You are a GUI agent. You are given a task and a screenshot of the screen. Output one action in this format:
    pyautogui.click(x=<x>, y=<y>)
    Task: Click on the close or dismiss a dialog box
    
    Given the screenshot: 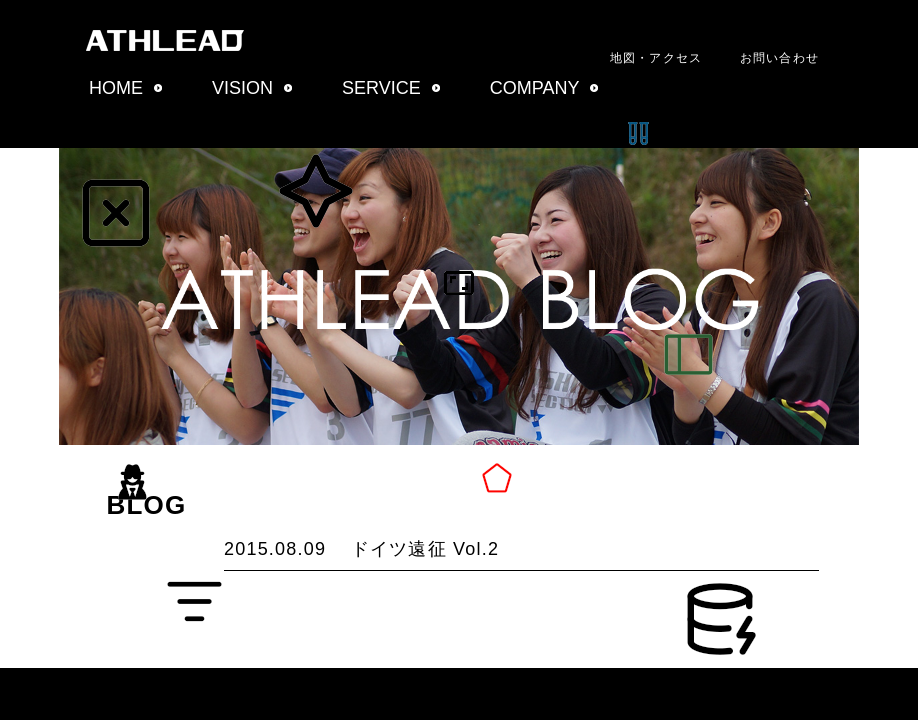 What is the action you would take?
    pyautogui.click(x=116, y=213)
    